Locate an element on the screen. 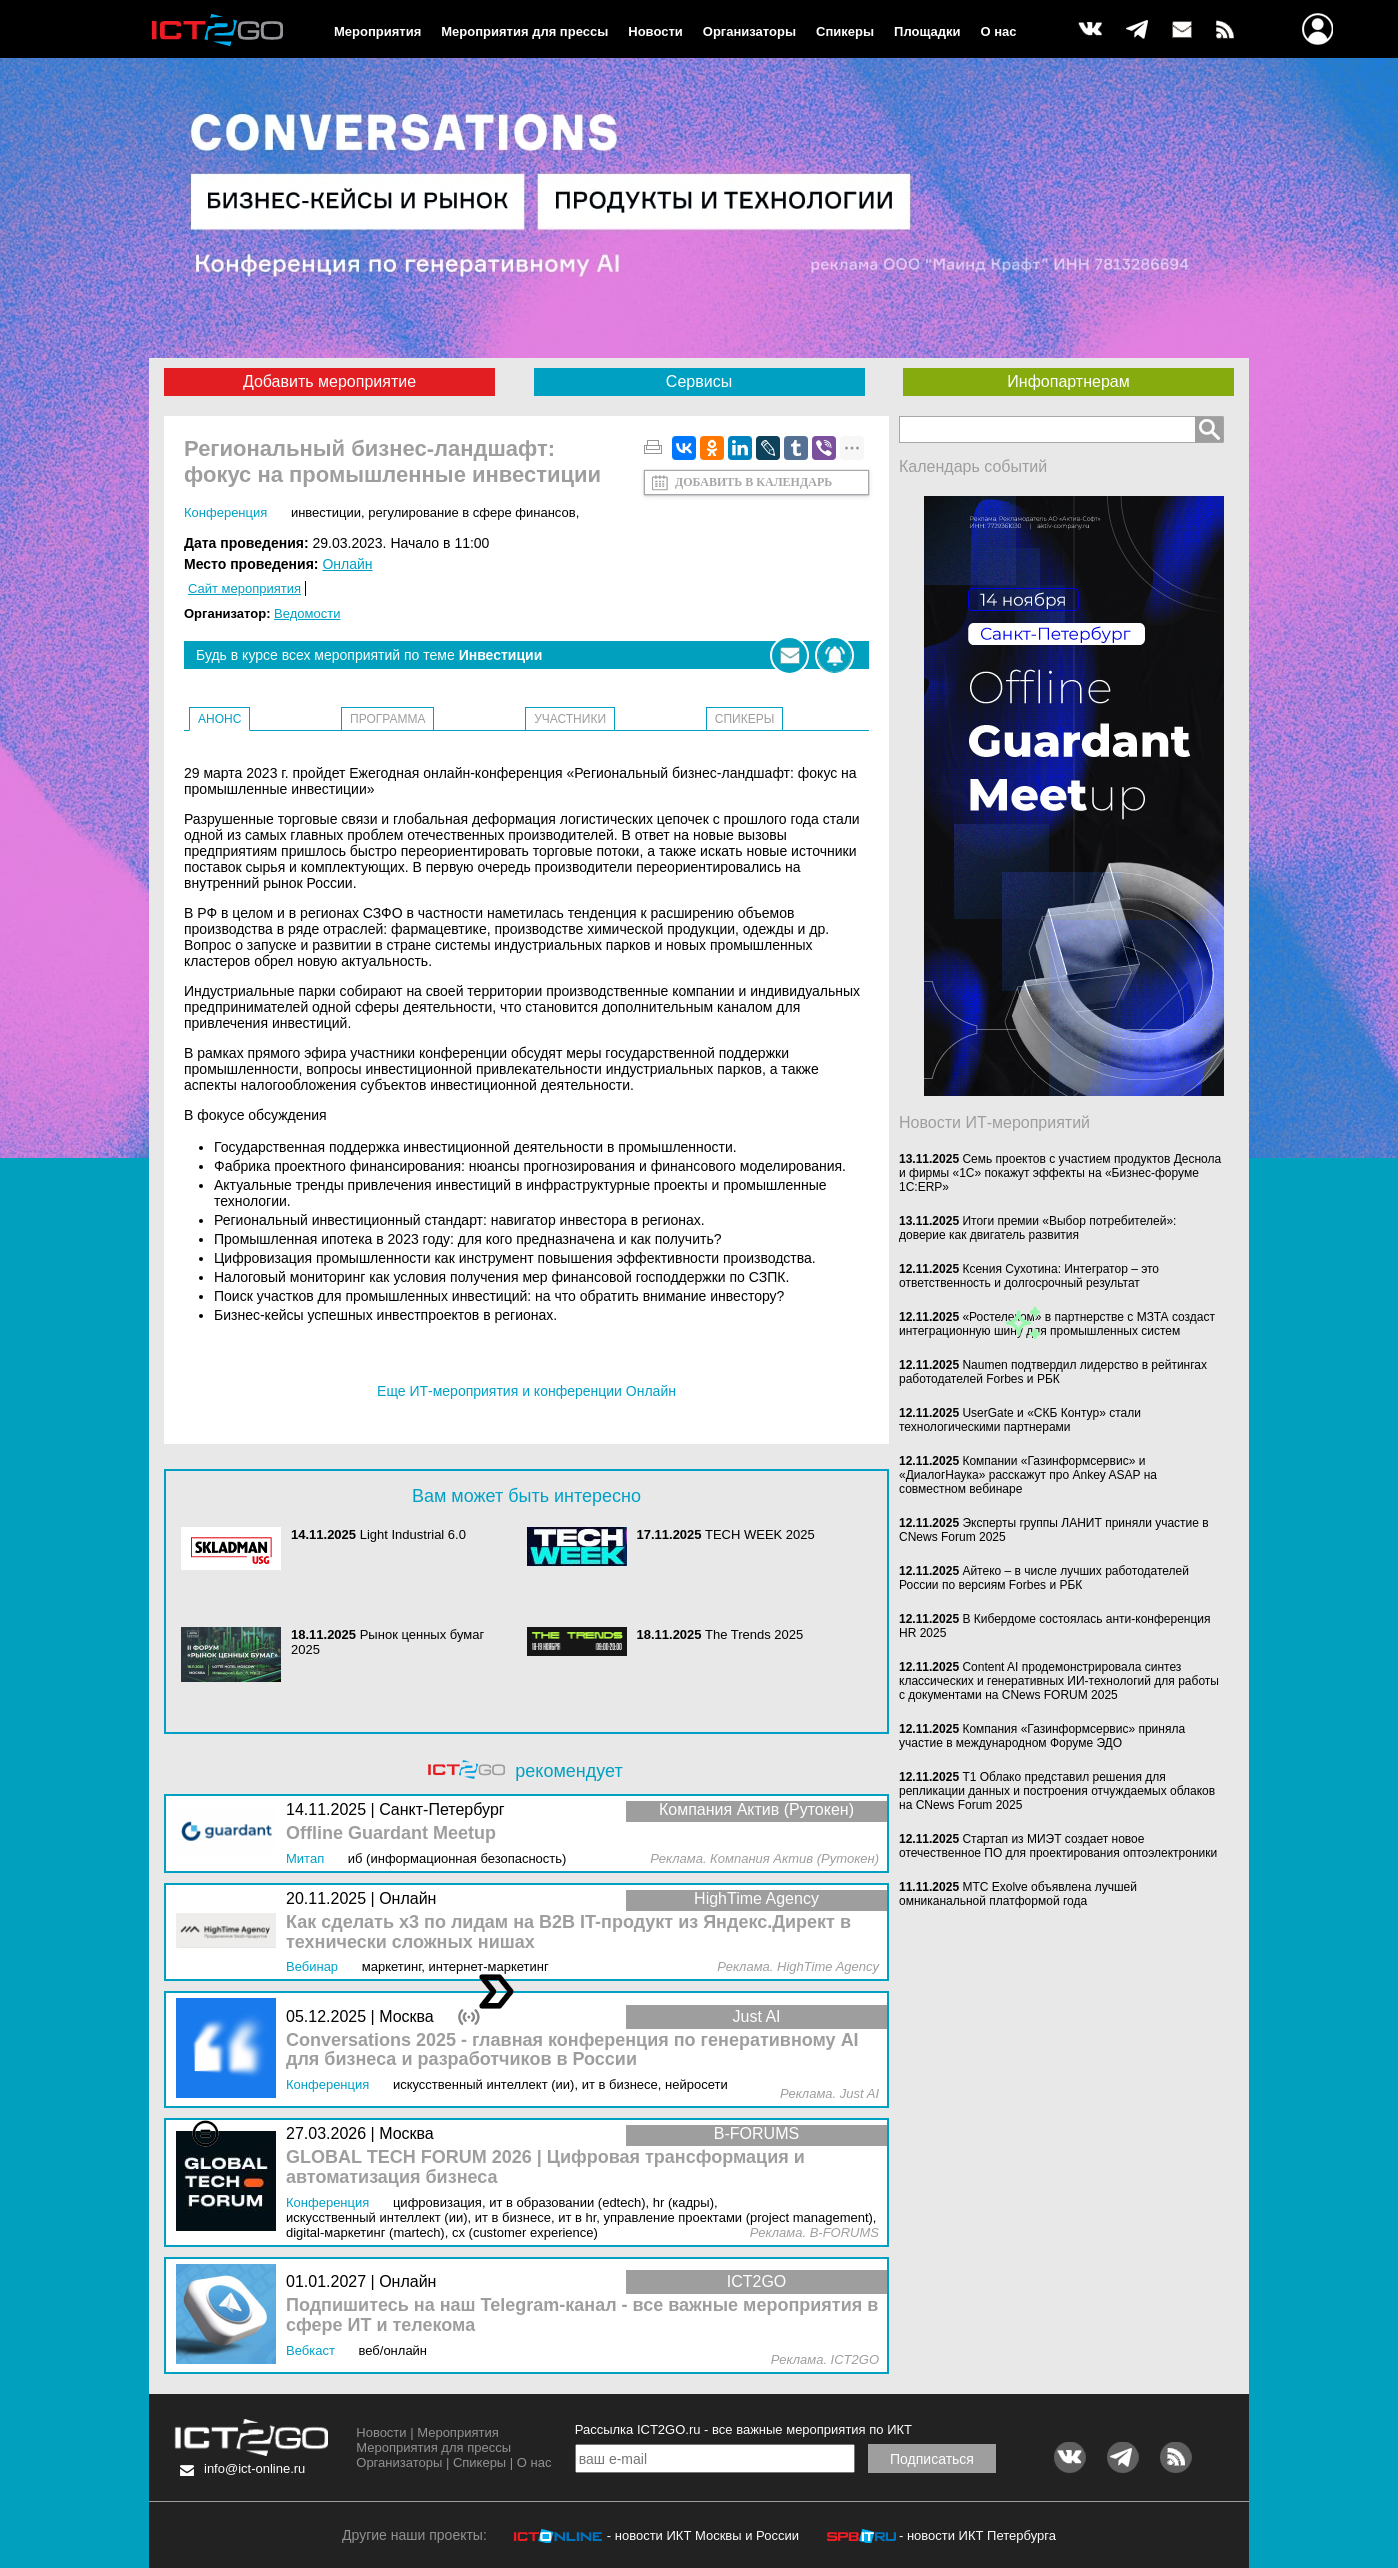 The height and width of the screenshot is (2568, 1398). navigate to the next item or step is located at coordinates (496, 1991).